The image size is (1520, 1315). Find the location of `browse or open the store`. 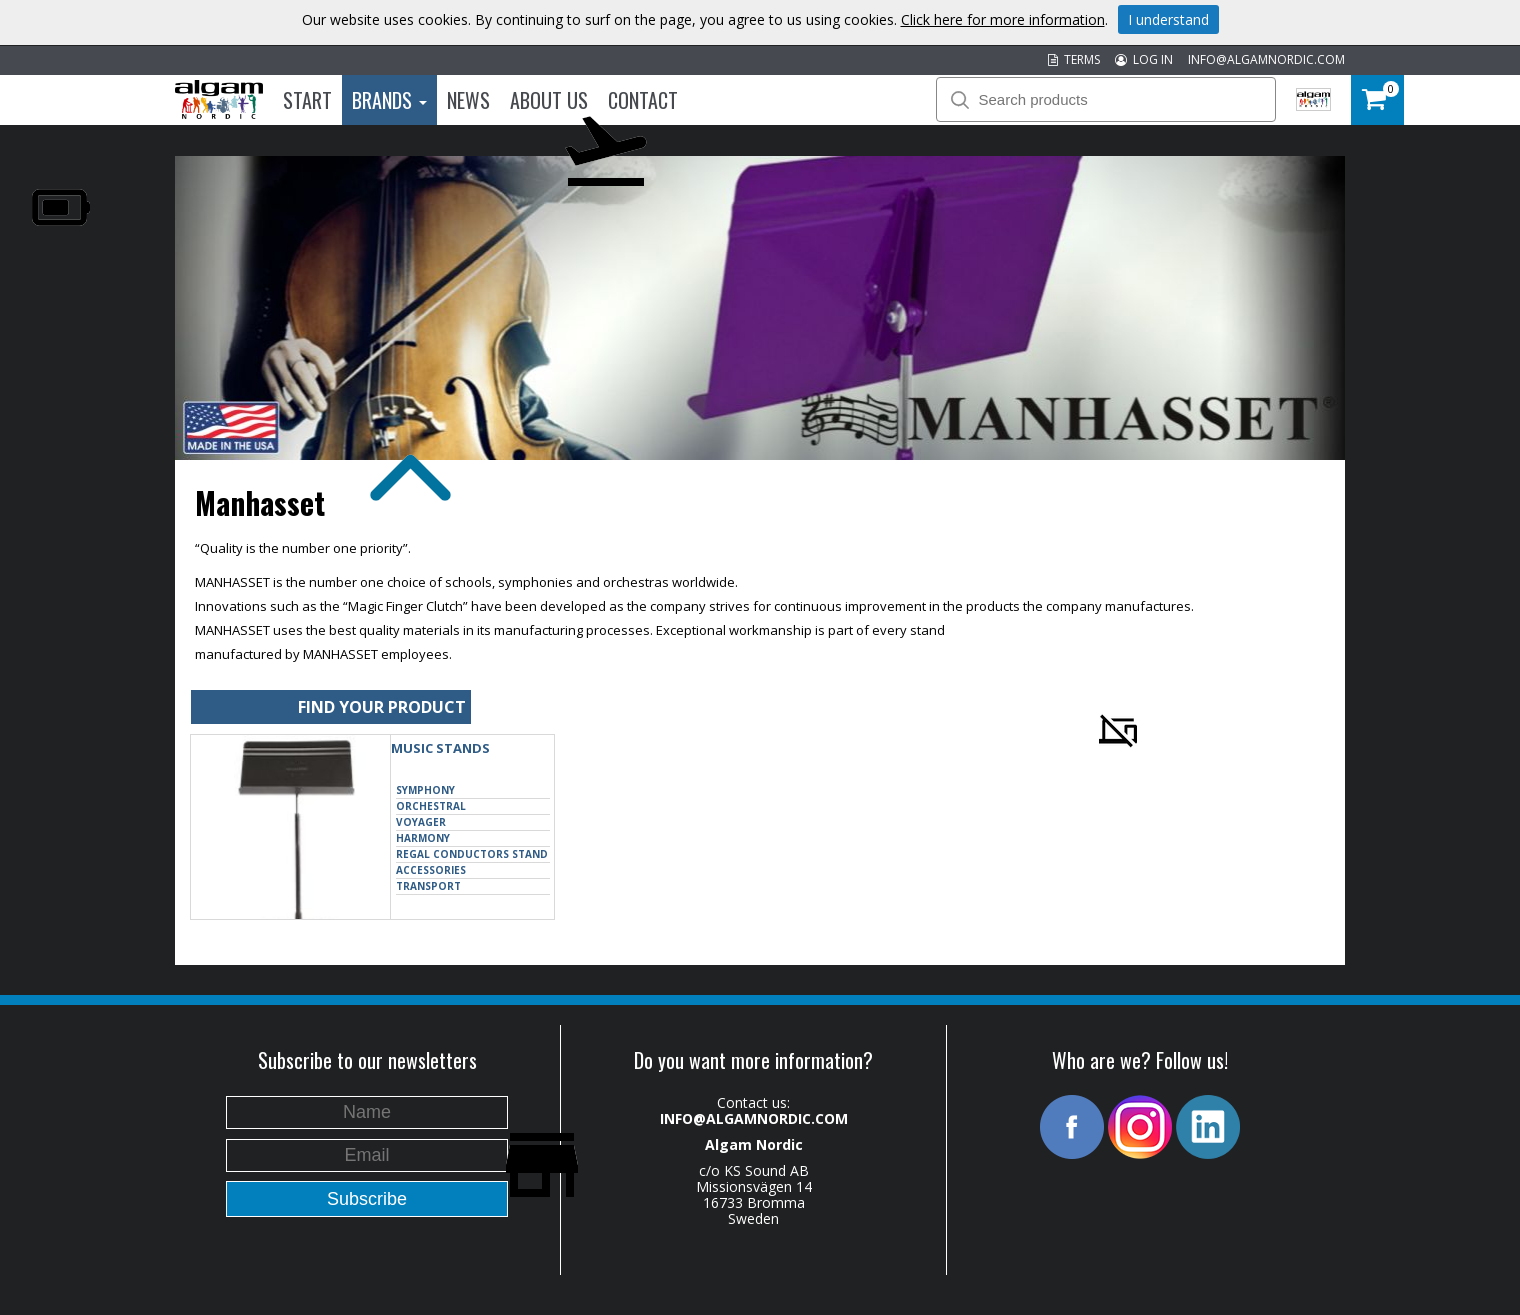

browse or open the store is located at coordinates (542, 1165).